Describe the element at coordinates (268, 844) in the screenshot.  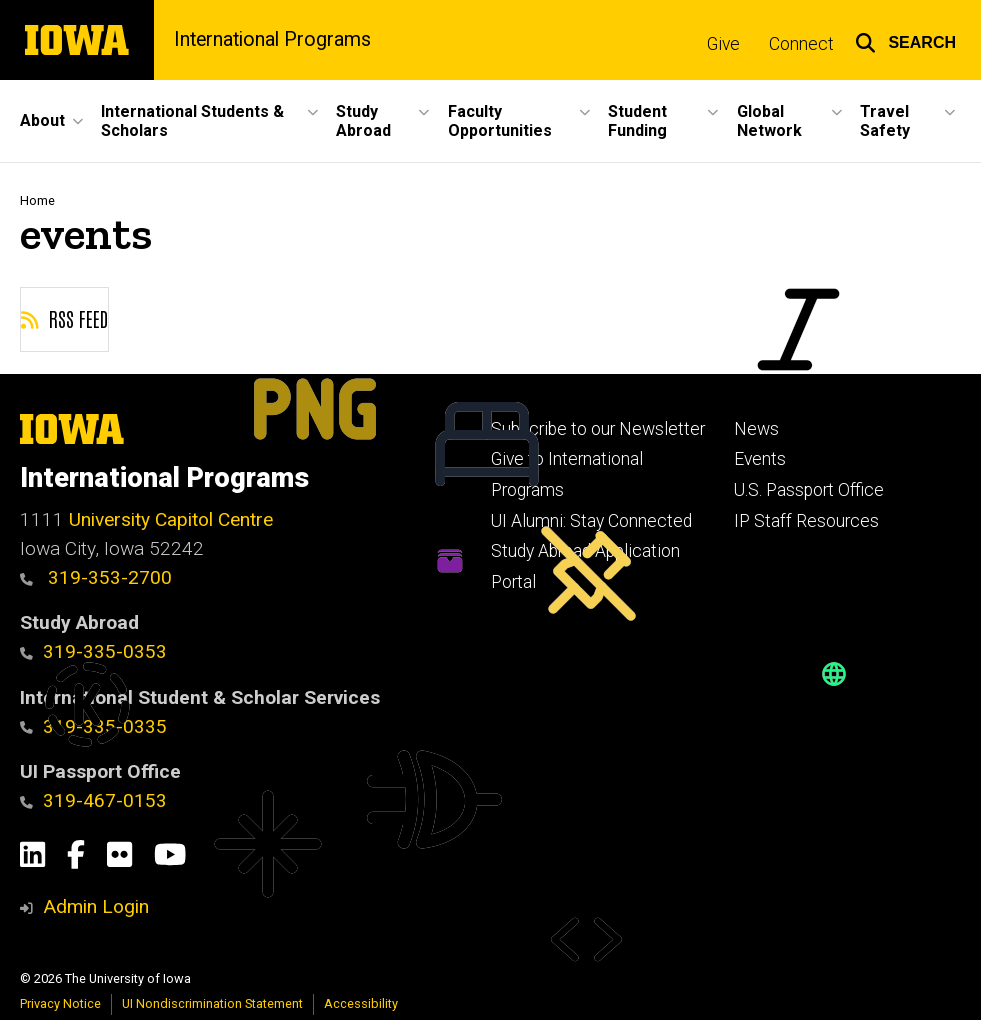
I see `set or view your north star goal` at that location.